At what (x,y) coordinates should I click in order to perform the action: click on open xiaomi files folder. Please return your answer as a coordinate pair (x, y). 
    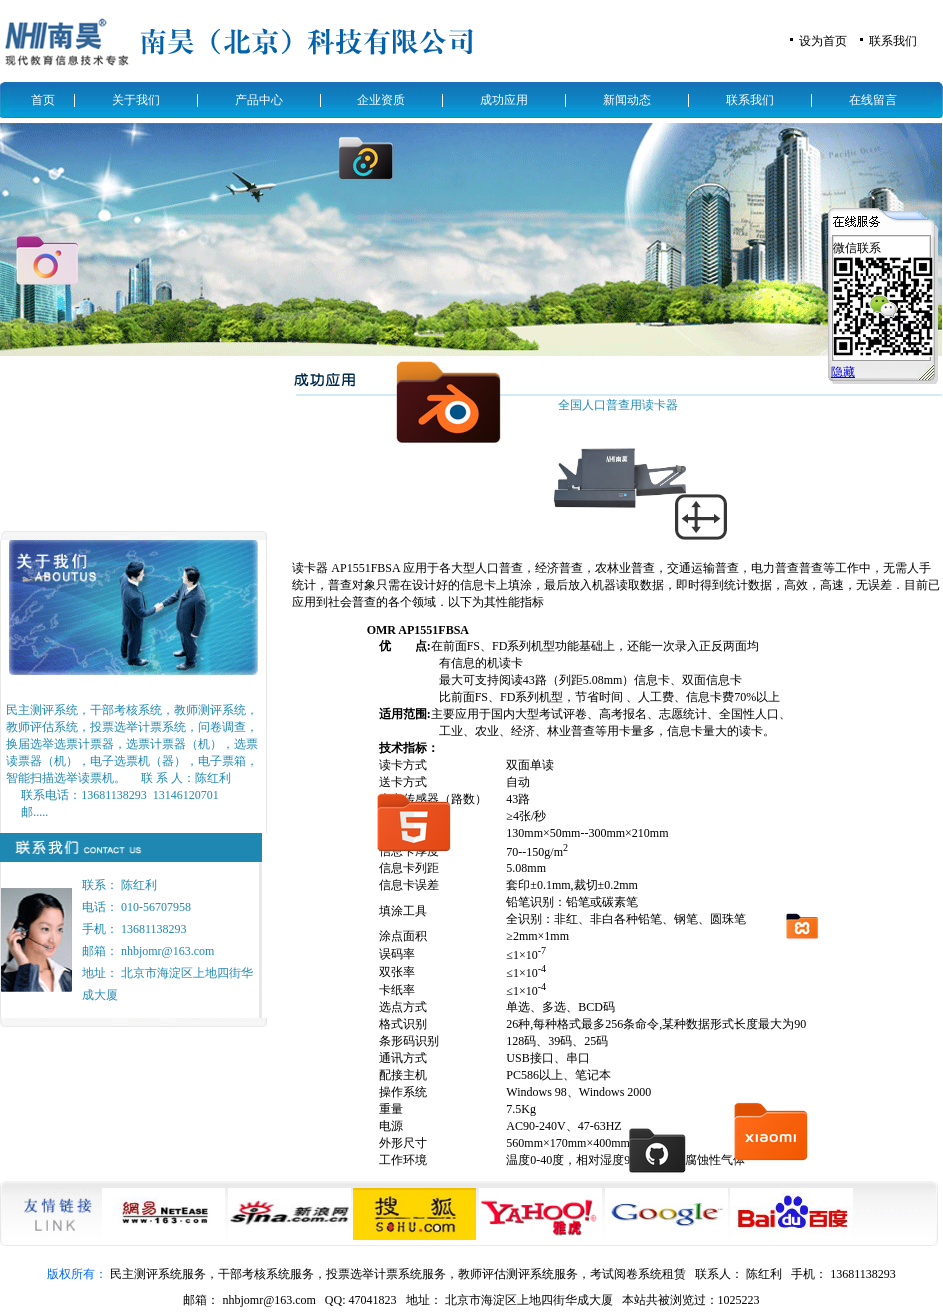
    Looking at the image, I should click on (770, 1133).